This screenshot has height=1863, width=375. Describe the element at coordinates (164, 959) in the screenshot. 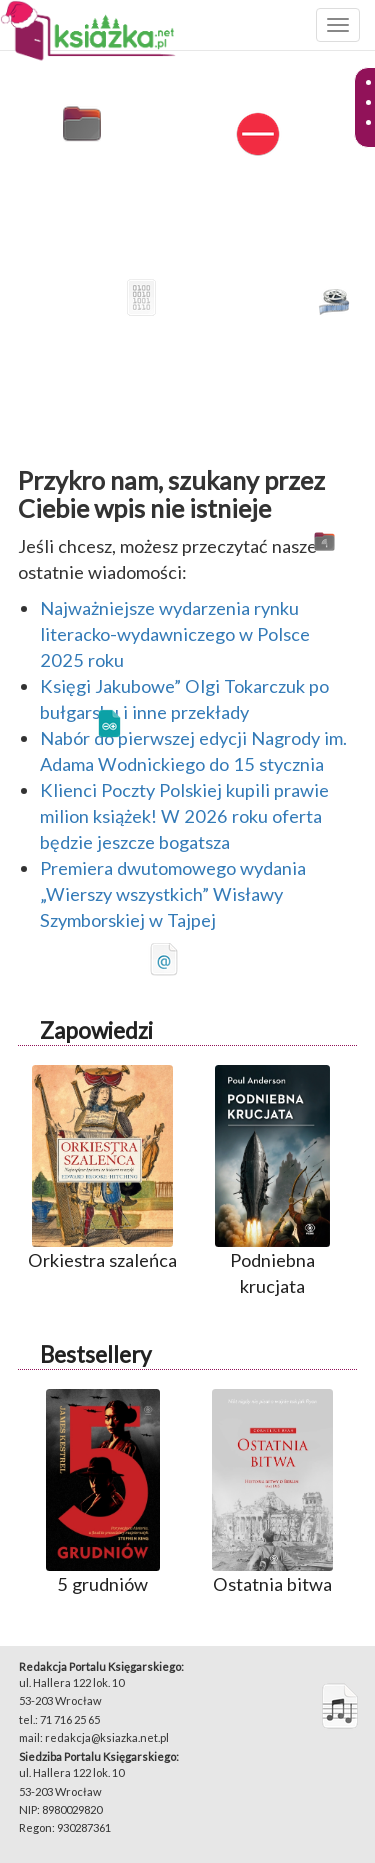

I see `an email message file or attachment` at that location.